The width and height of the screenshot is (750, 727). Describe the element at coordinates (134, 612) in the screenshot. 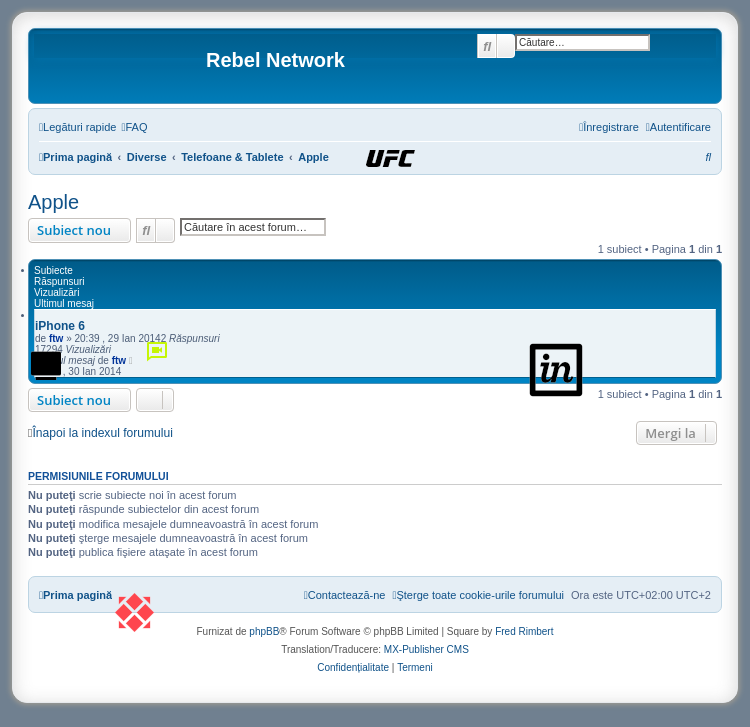

I see `centos linux operating system logo` at that location.